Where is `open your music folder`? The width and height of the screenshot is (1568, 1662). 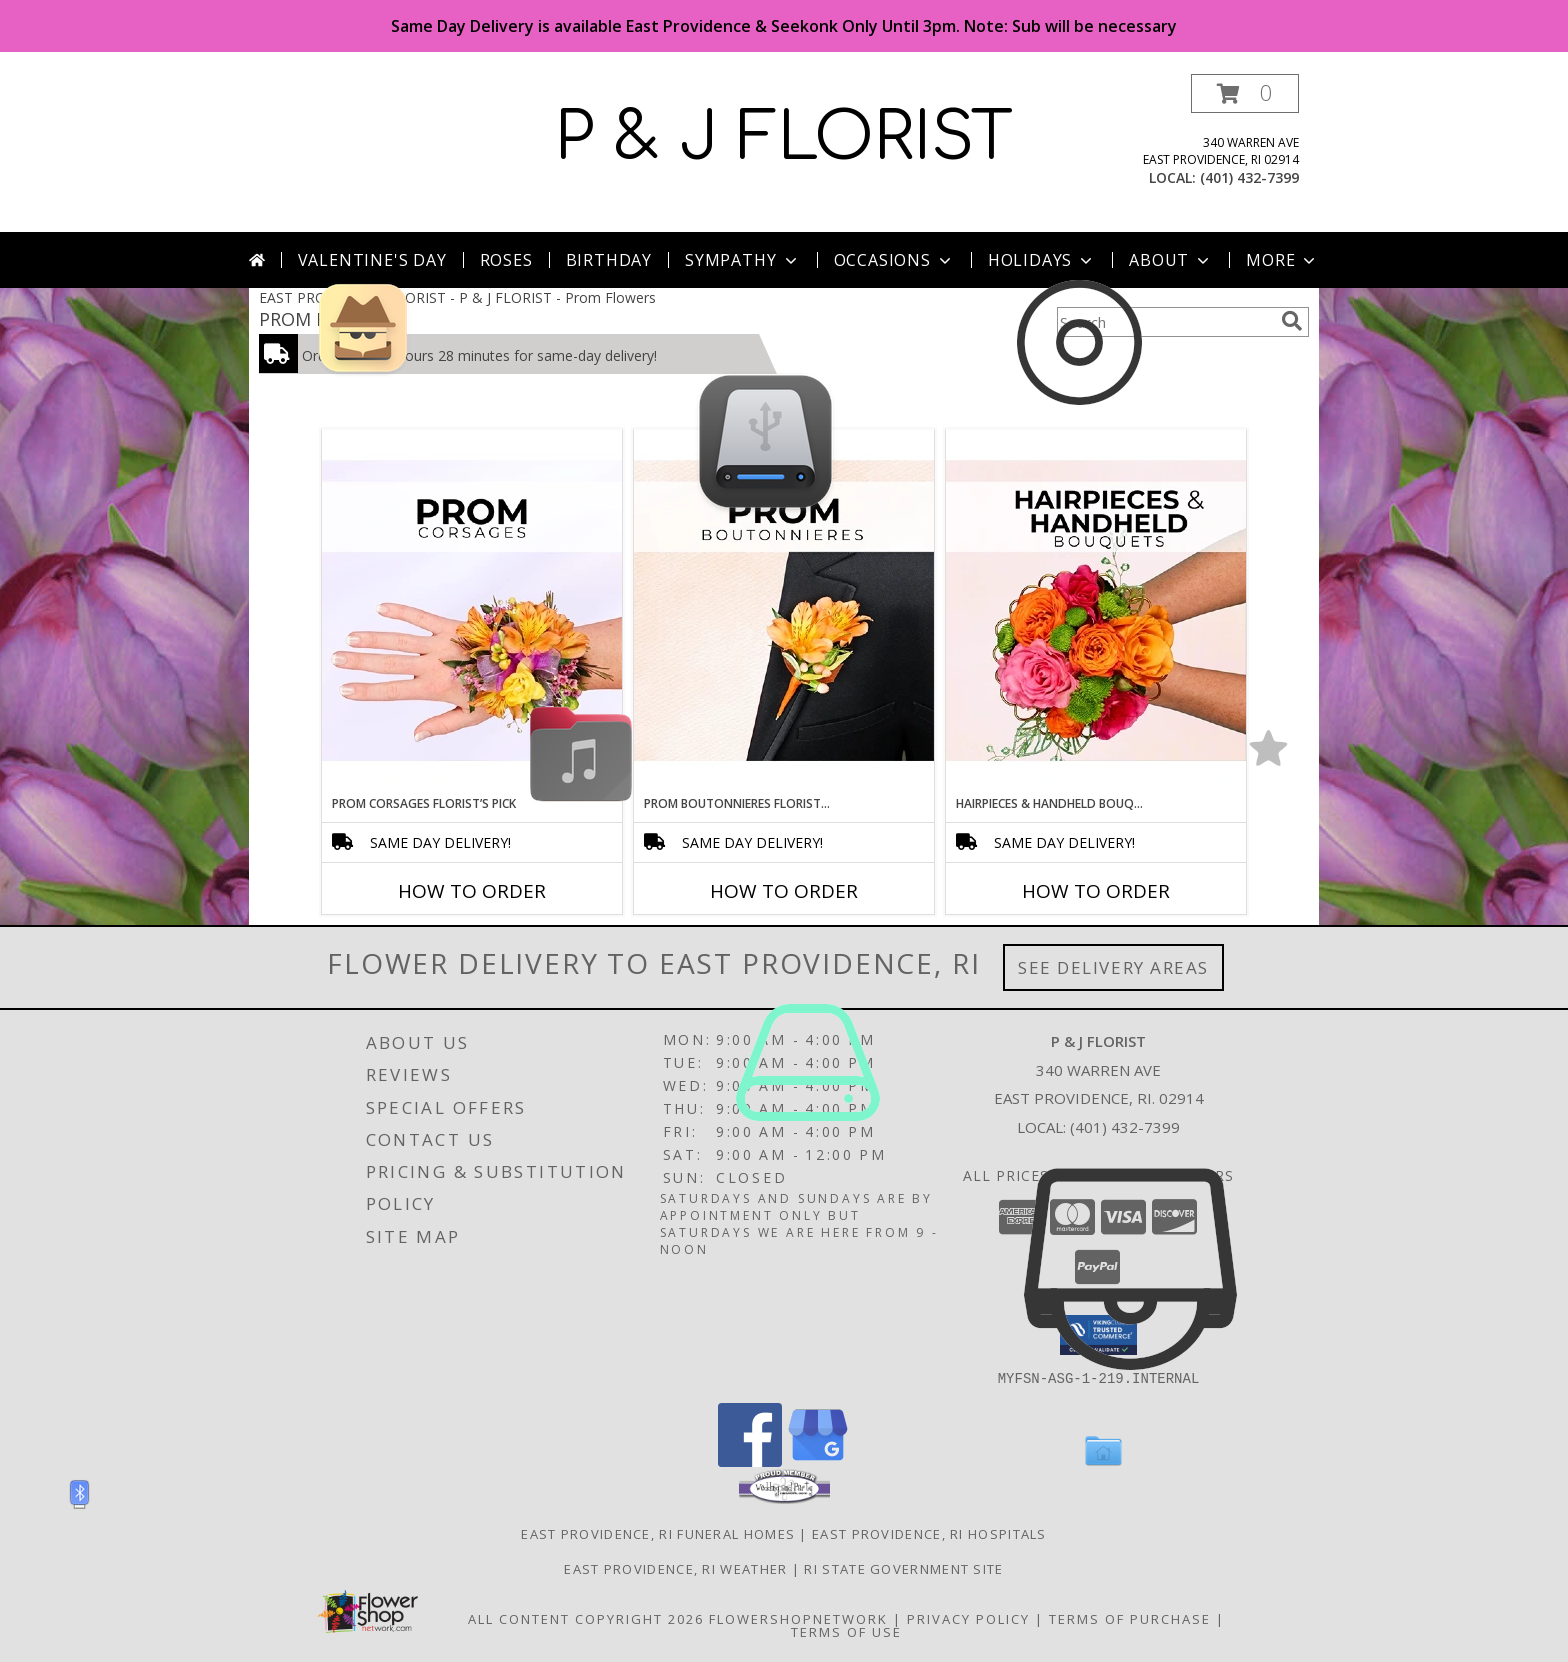
open your music folder is located at coordinates (581, 754).